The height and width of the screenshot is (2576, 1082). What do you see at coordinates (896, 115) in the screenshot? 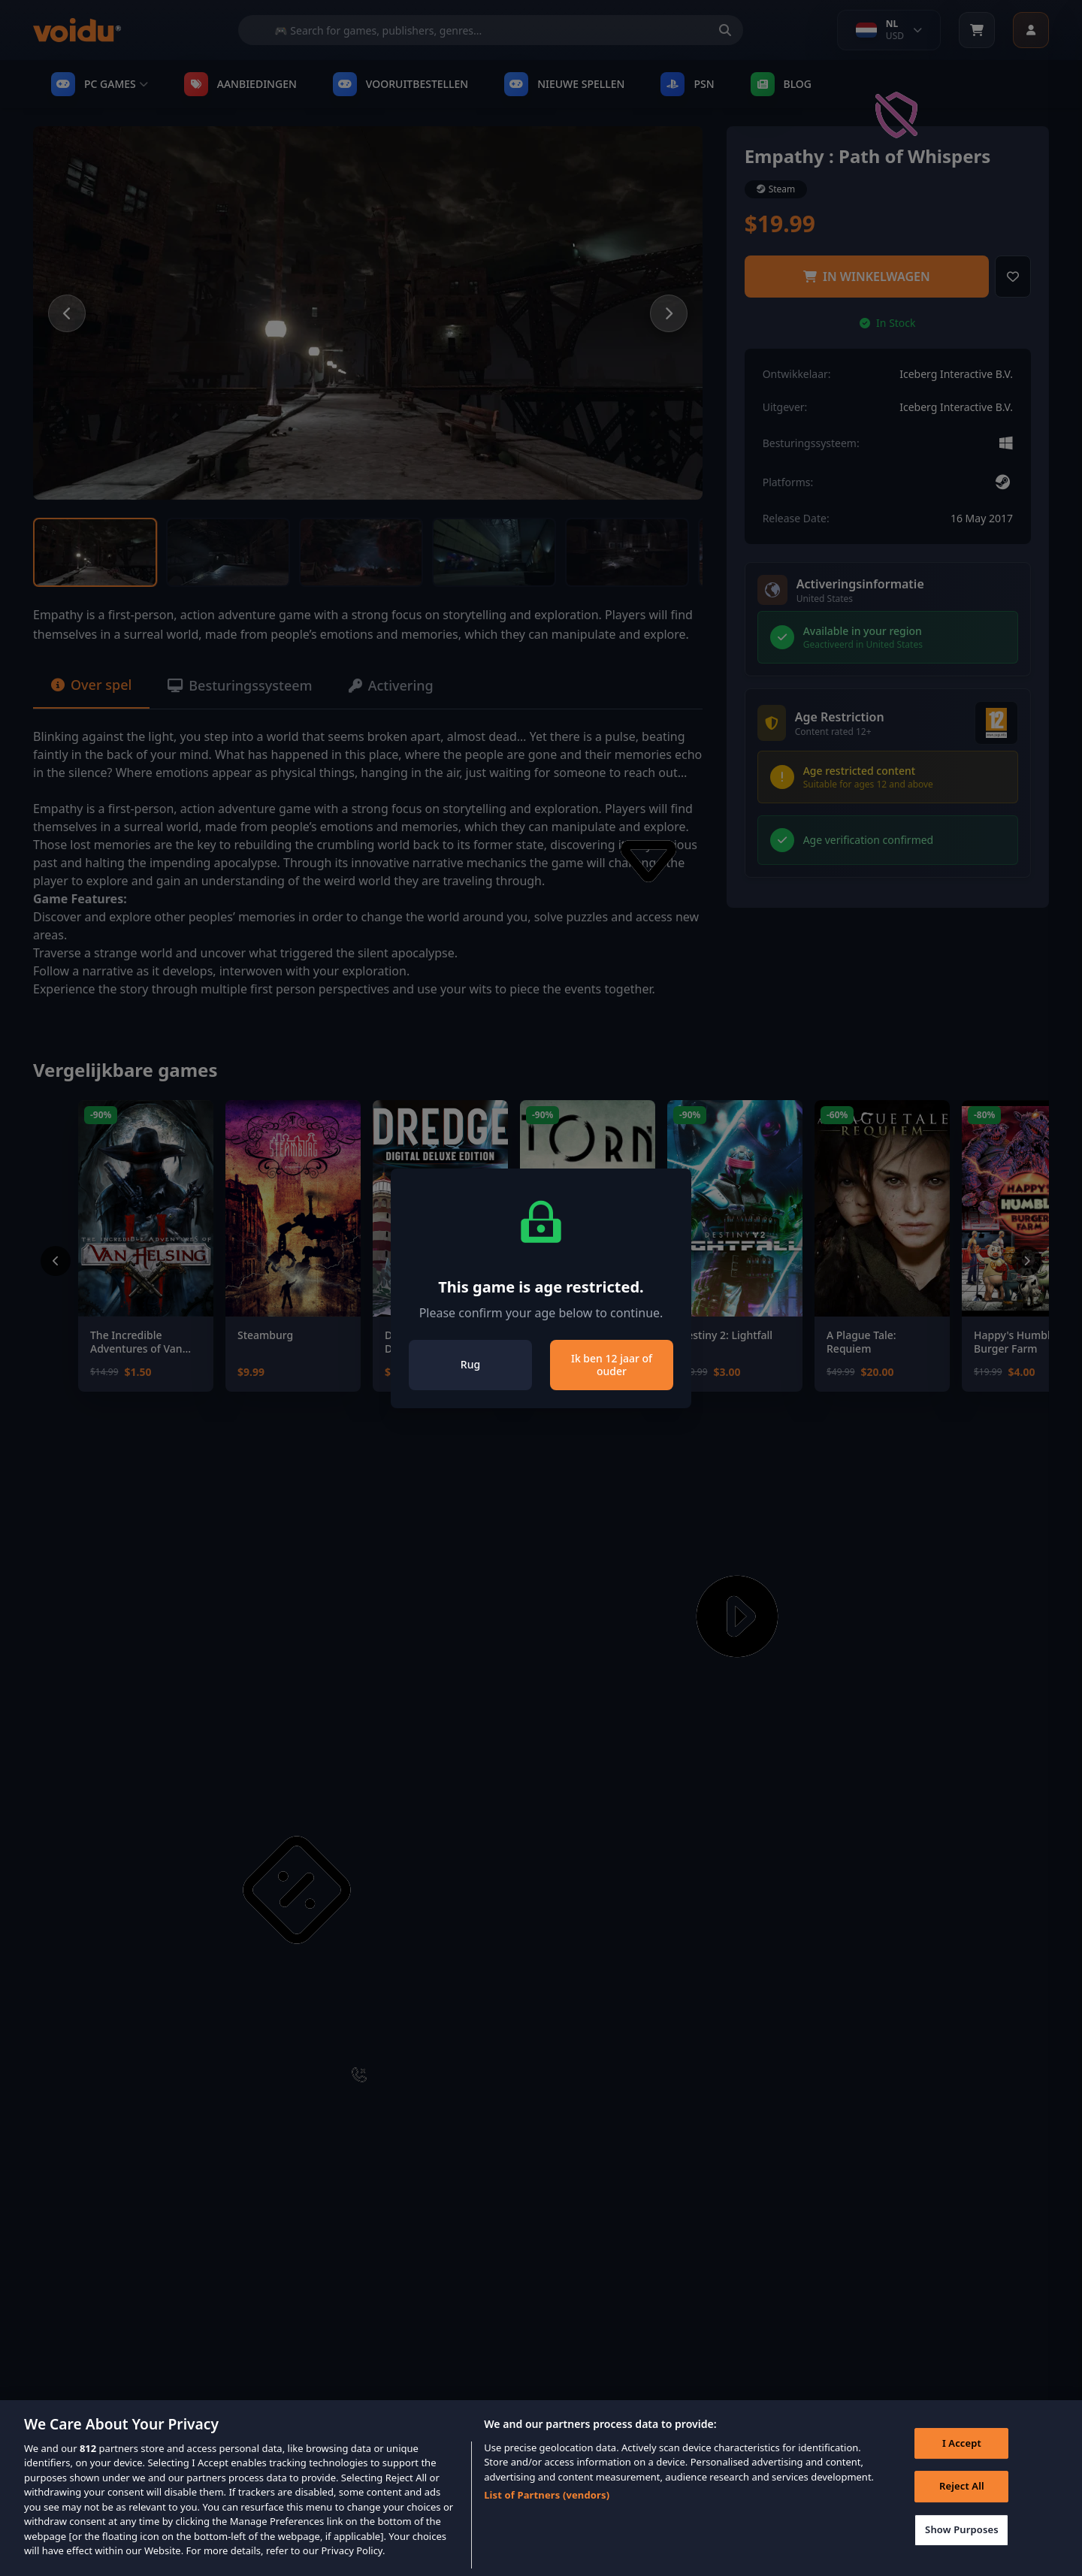
I see `disable security protection` at bounding box center [896, 115].